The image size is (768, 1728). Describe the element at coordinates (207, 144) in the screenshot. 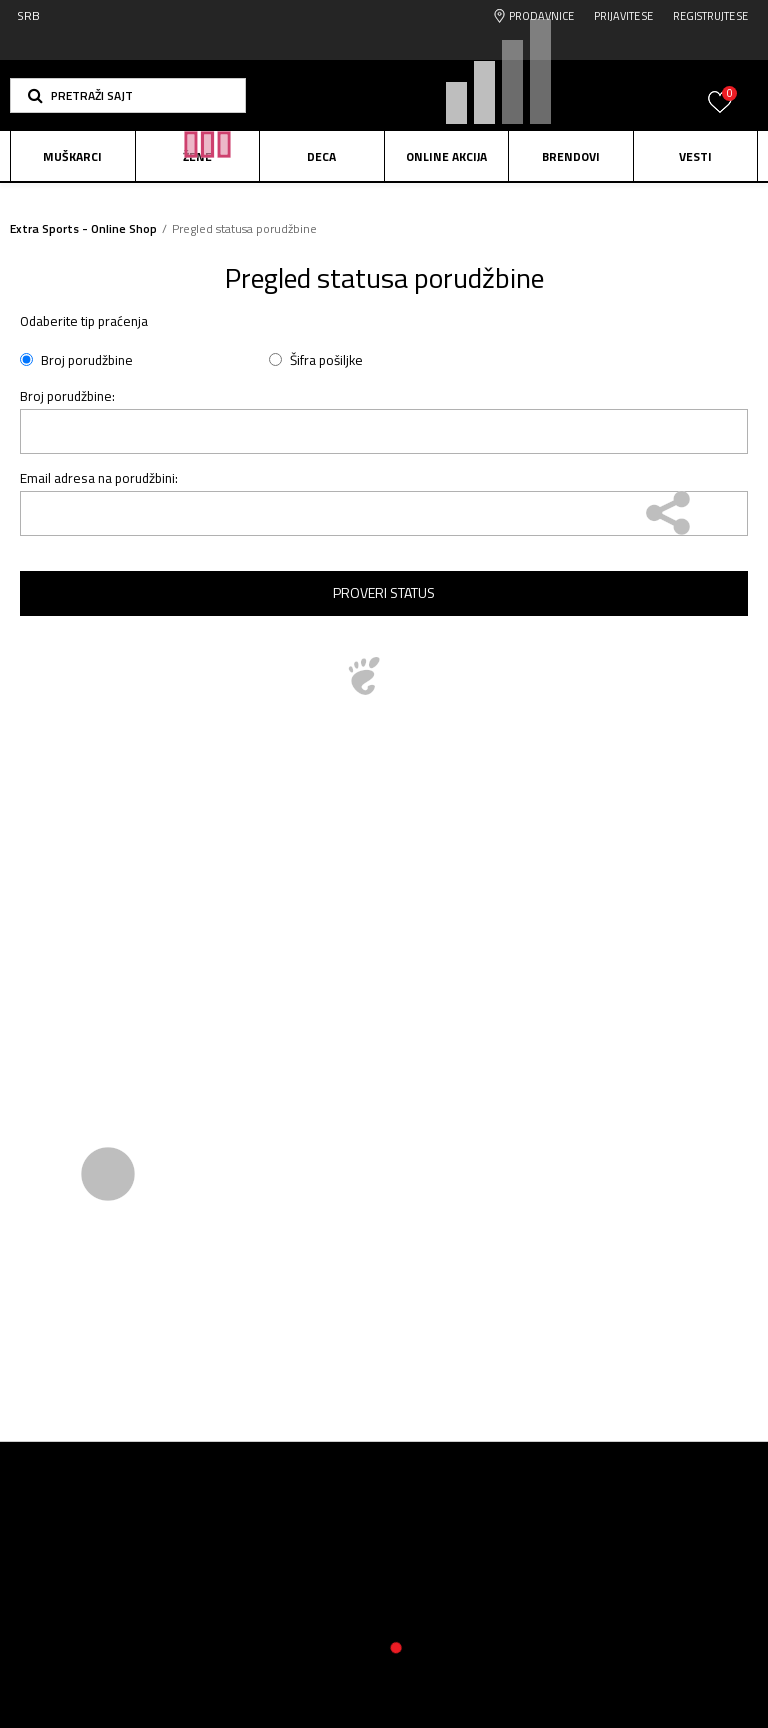

I see `switch between open workspaces or desktops` at that location.